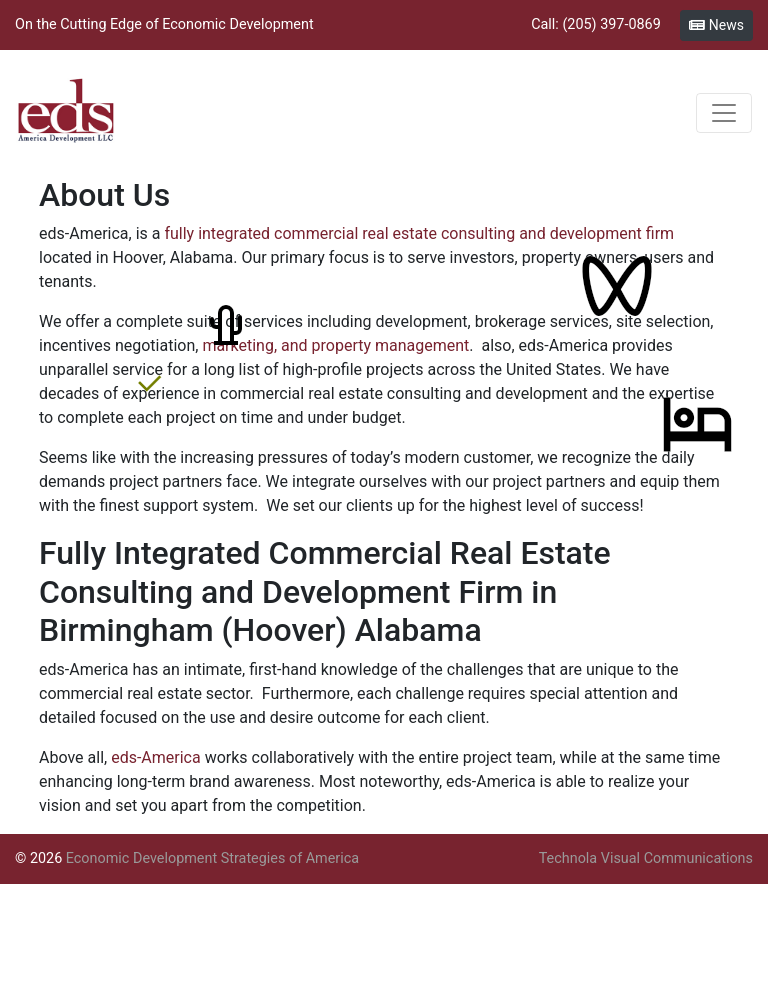  I want to click on confirms a completed action or task, so click(149, 383).